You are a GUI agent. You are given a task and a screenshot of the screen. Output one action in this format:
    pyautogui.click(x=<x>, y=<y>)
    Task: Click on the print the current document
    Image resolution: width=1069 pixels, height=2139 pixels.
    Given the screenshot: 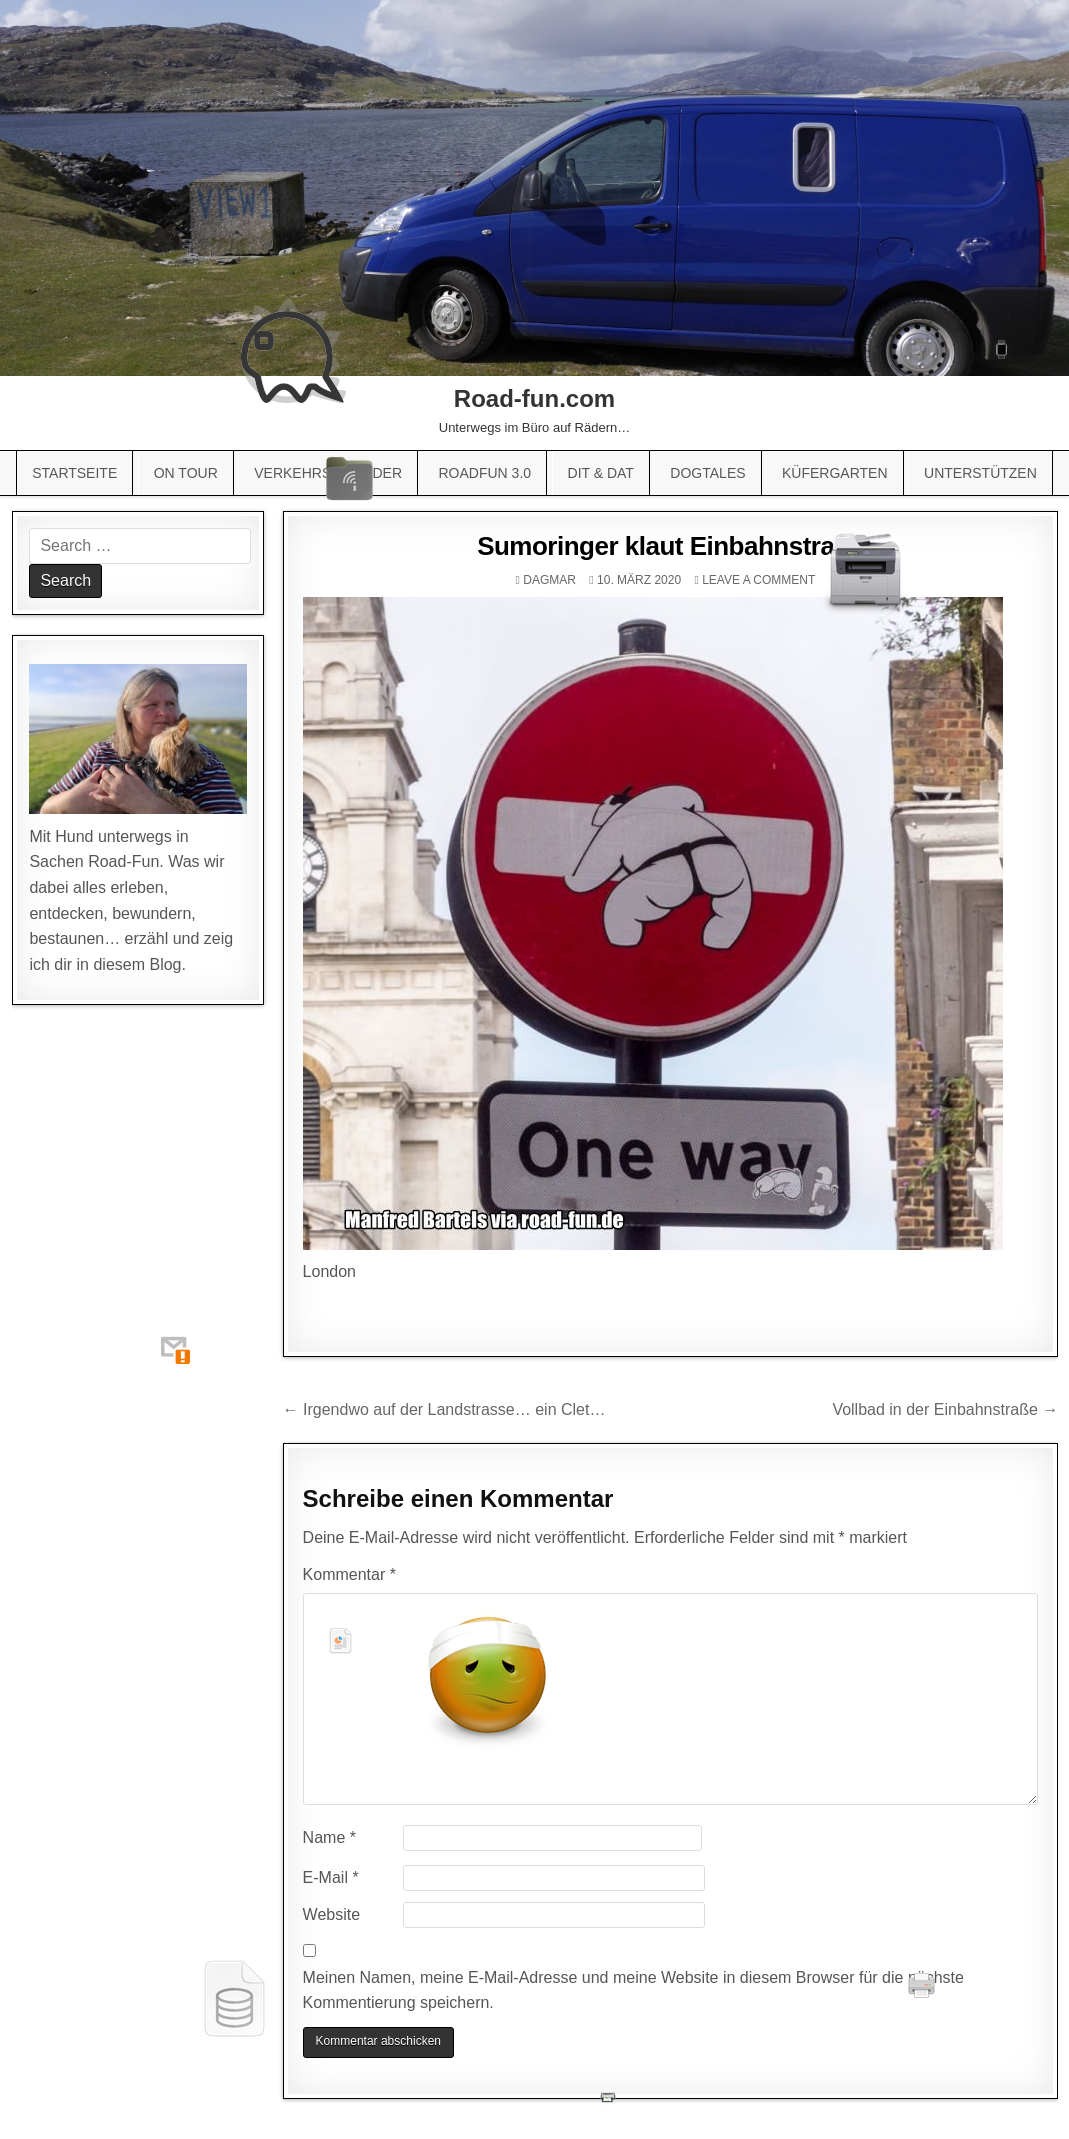 What is the action you would take?
    pyautogui.click(x=608, y=2097)
    